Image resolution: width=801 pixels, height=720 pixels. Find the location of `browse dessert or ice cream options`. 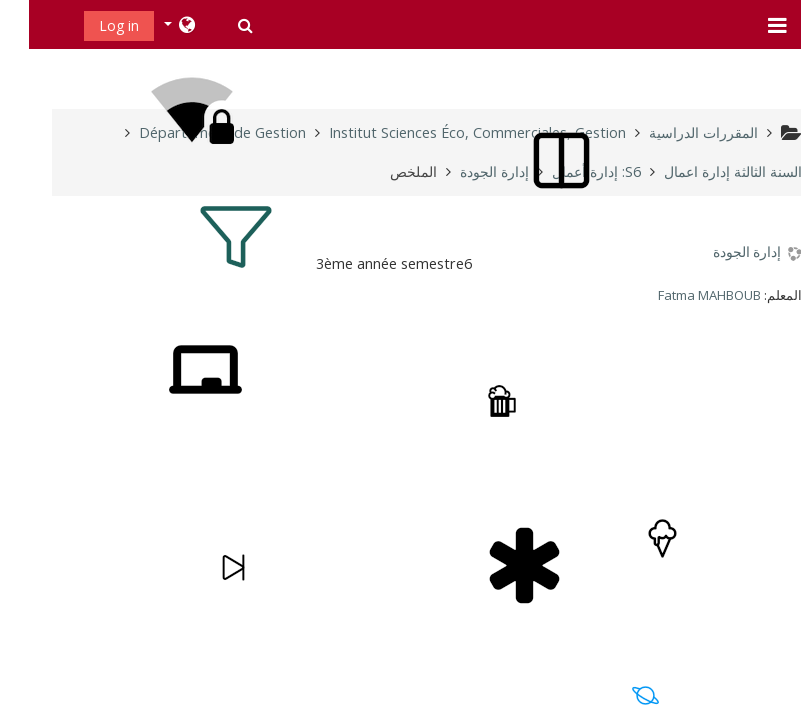

browse dessert or ice cream options is located at coordinates (662, 538).